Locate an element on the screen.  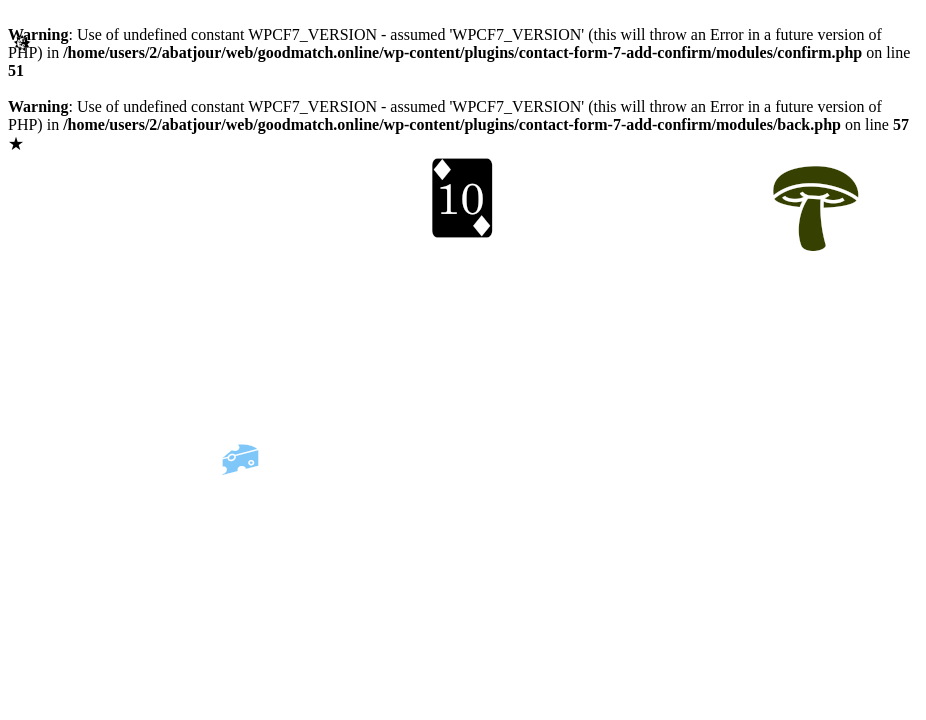
mushroom ingredient or item in a game inventory is located at coordinates (816, 208).